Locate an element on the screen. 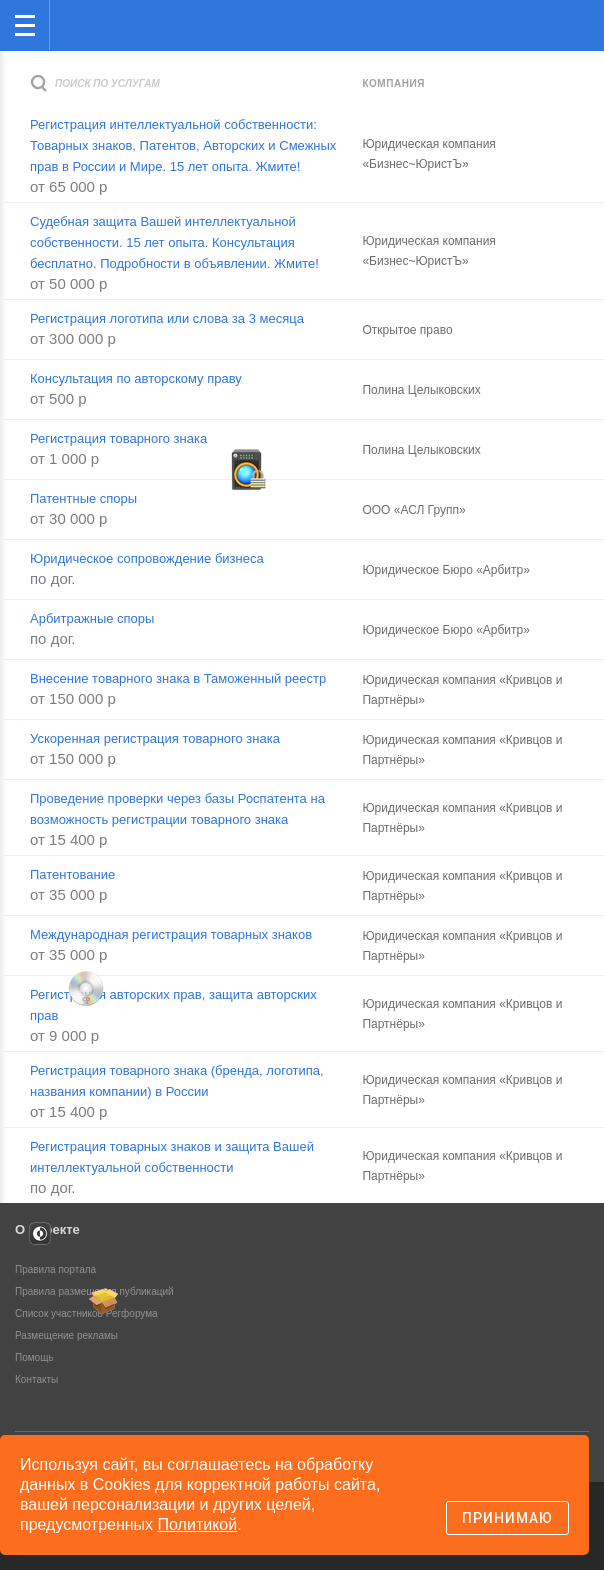  indicates a locked non-RAID drive or volume is located at coordinates (246, 469).